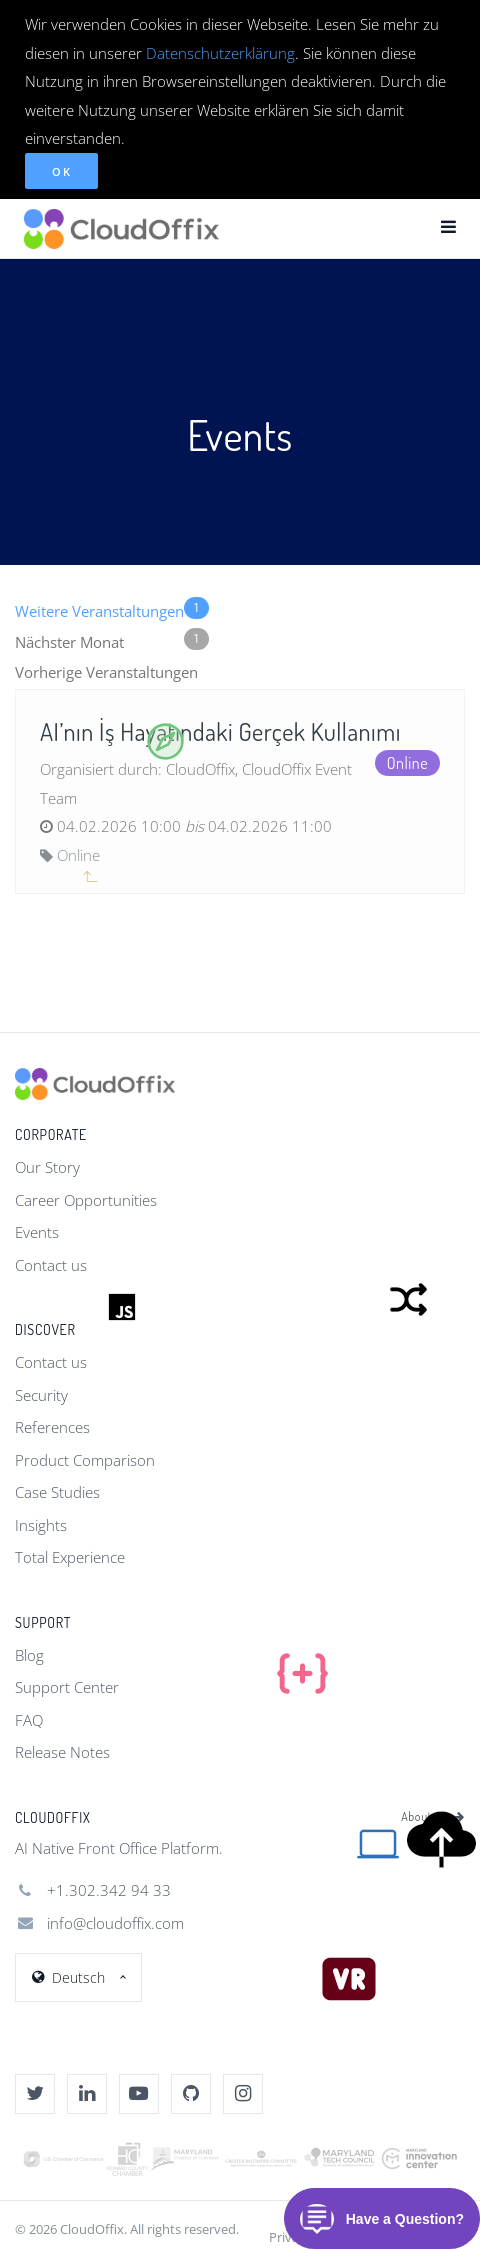 This screenshot has width=480, height=2249. I want to click on upload a file to the cloud, so click(441, 1839).